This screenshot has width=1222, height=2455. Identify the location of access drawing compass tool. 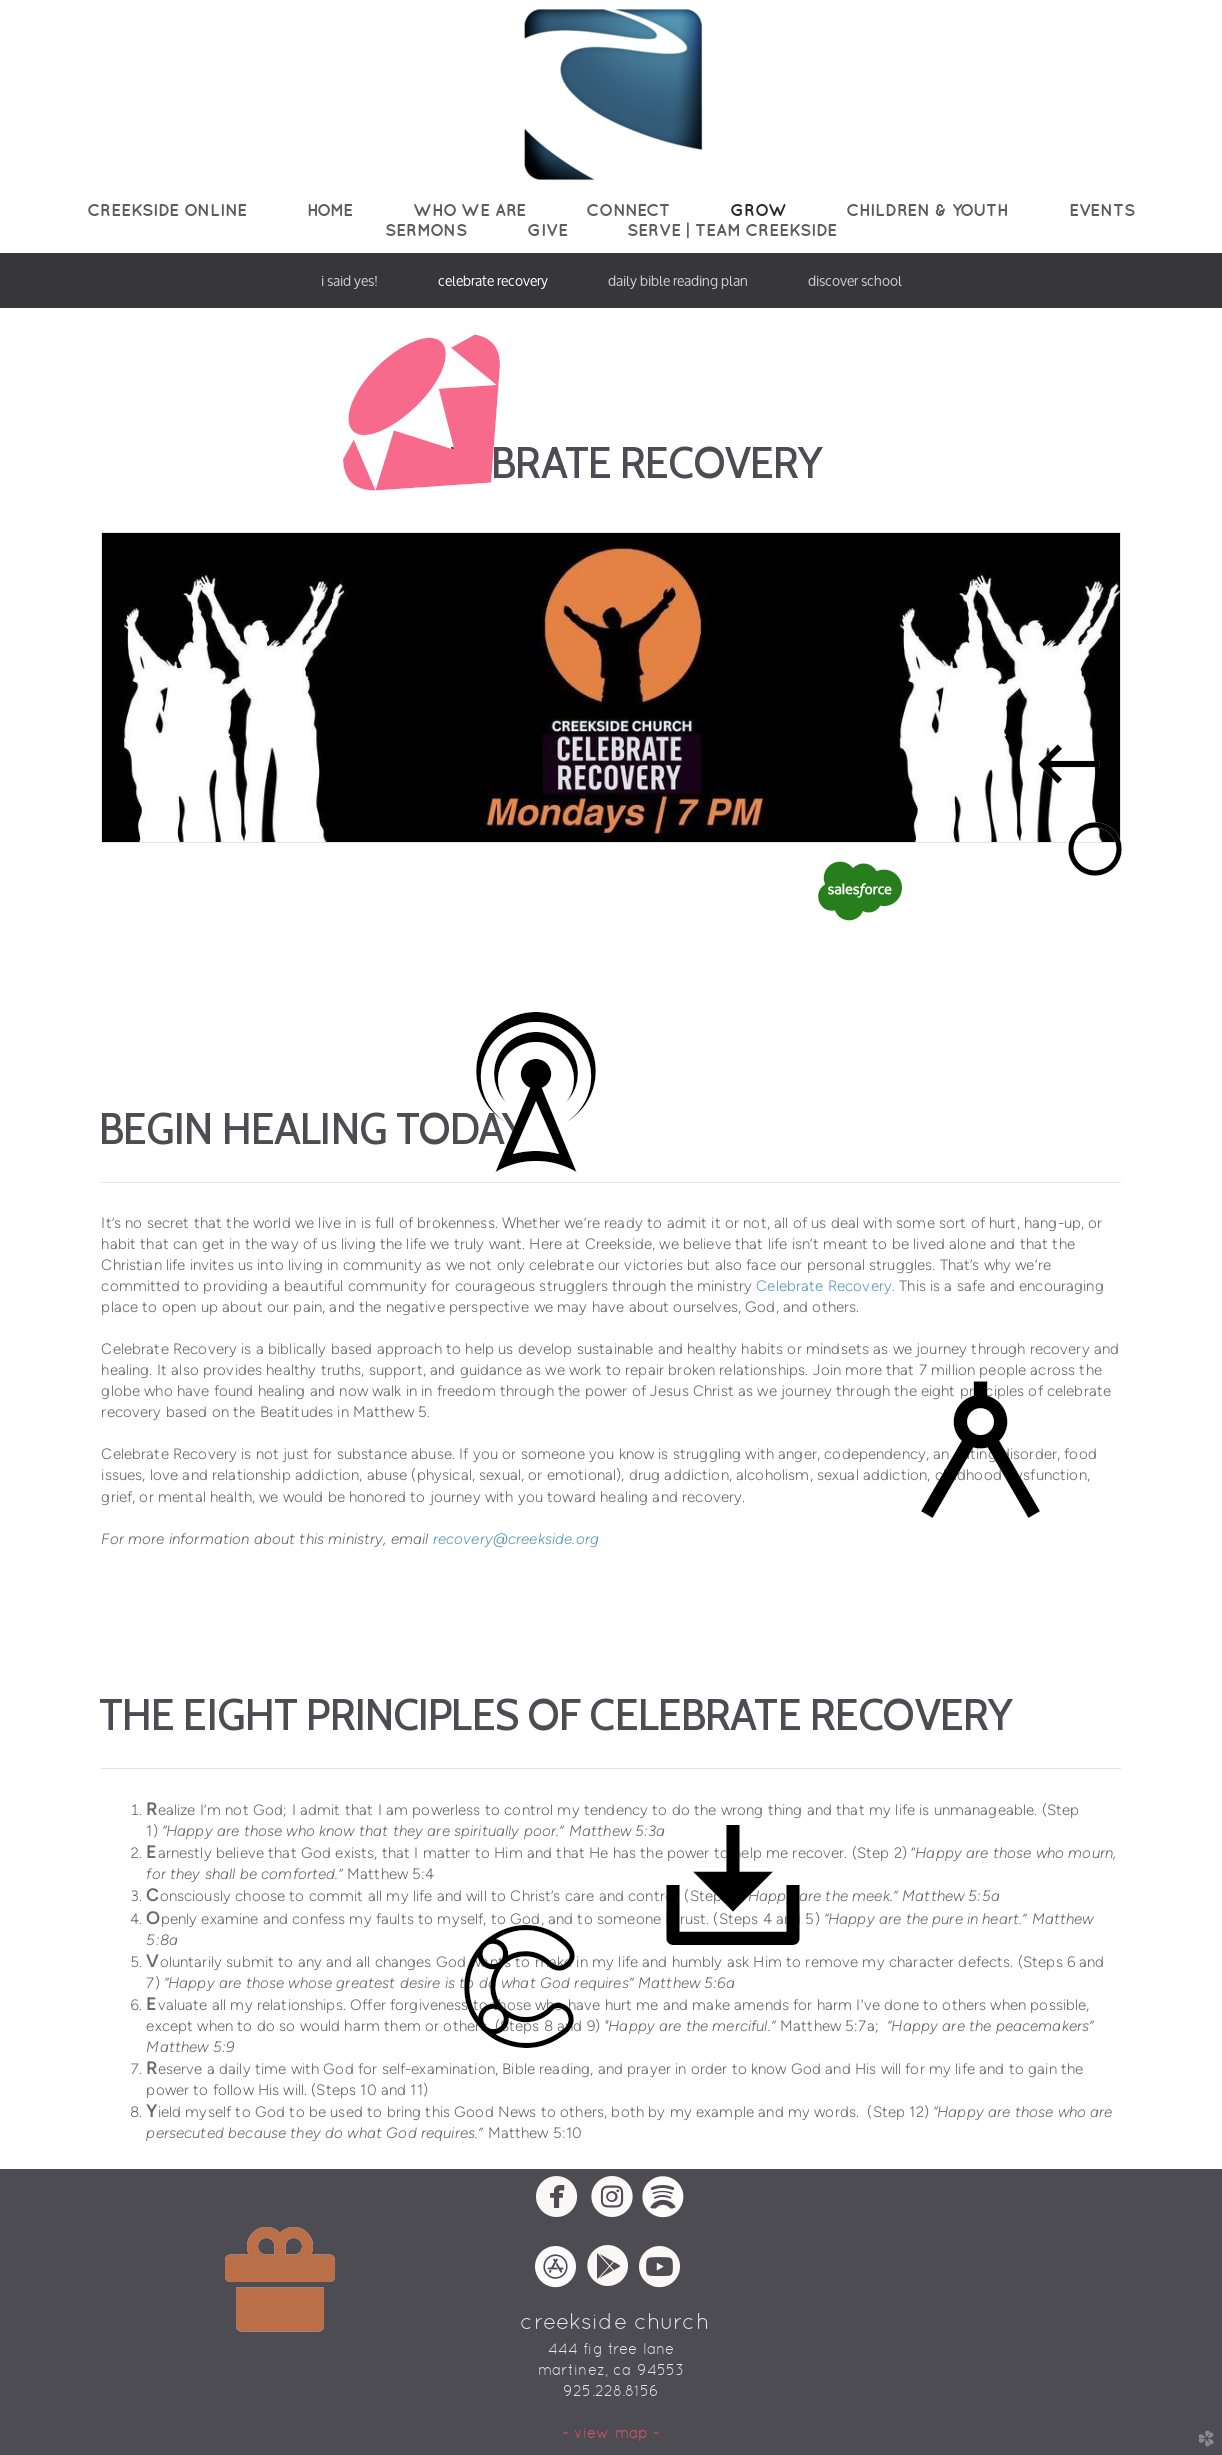
(980, 1448).